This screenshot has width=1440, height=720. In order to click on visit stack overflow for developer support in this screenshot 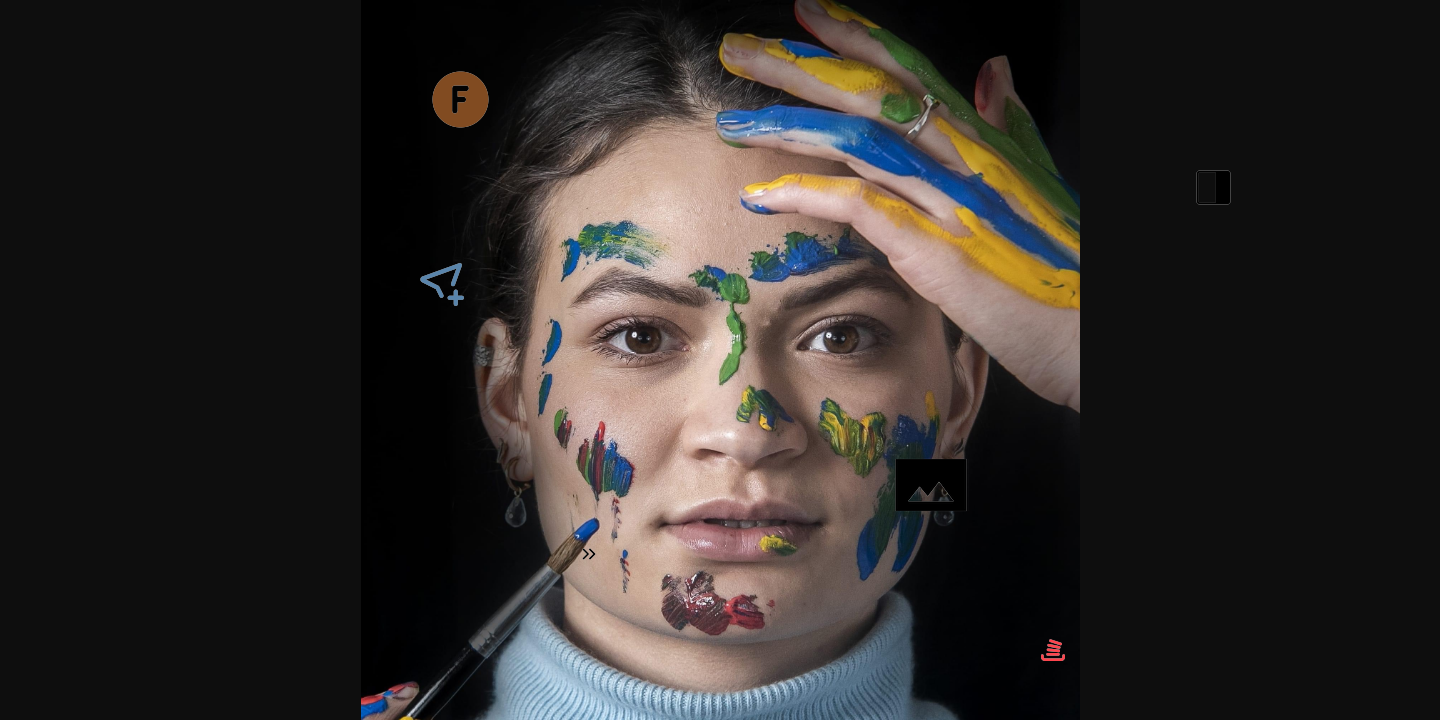, I will do `click(1053, 649)`.